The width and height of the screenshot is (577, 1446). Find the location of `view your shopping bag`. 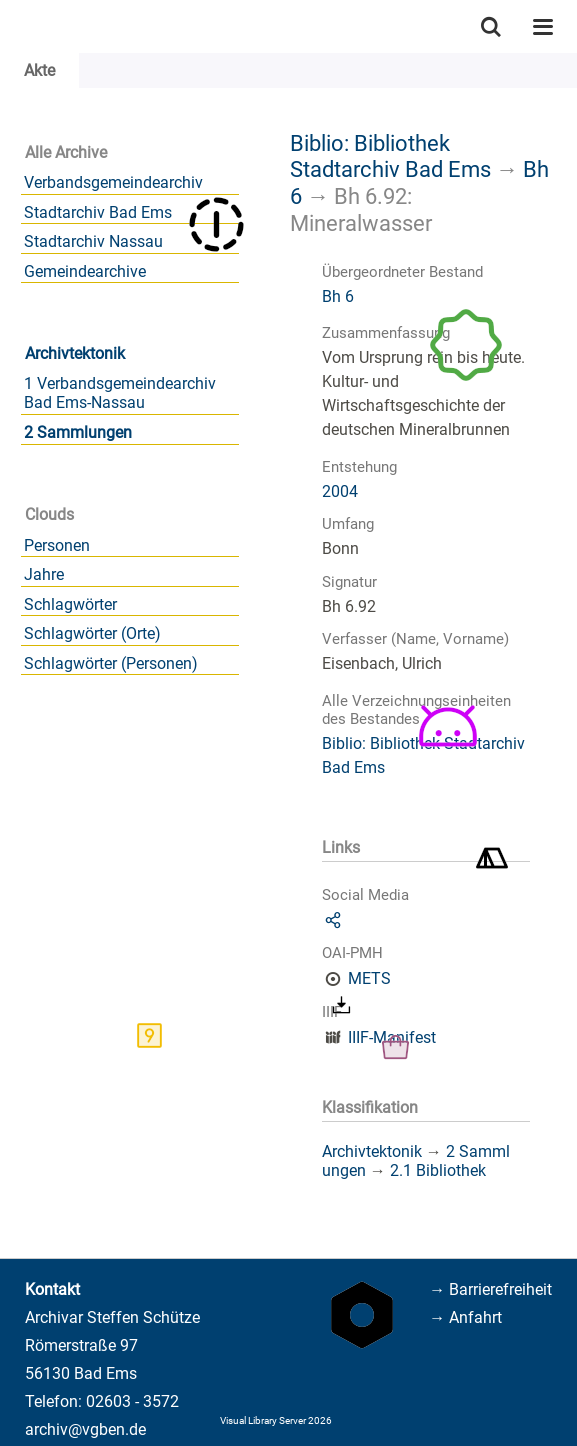

view your shopping bag is located at coordinates (395, 1048).